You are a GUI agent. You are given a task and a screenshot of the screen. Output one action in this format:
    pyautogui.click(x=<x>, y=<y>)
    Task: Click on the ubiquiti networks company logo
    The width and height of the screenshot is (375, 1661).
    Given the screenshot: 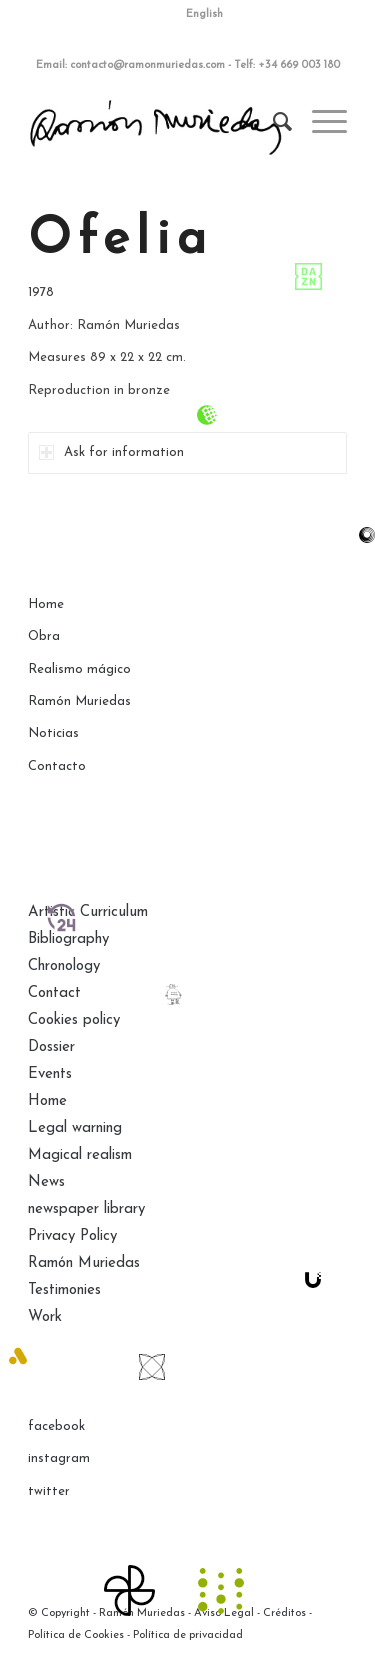 What is the action you would take?
    pyautogui.click(x=313, y=1280)
    